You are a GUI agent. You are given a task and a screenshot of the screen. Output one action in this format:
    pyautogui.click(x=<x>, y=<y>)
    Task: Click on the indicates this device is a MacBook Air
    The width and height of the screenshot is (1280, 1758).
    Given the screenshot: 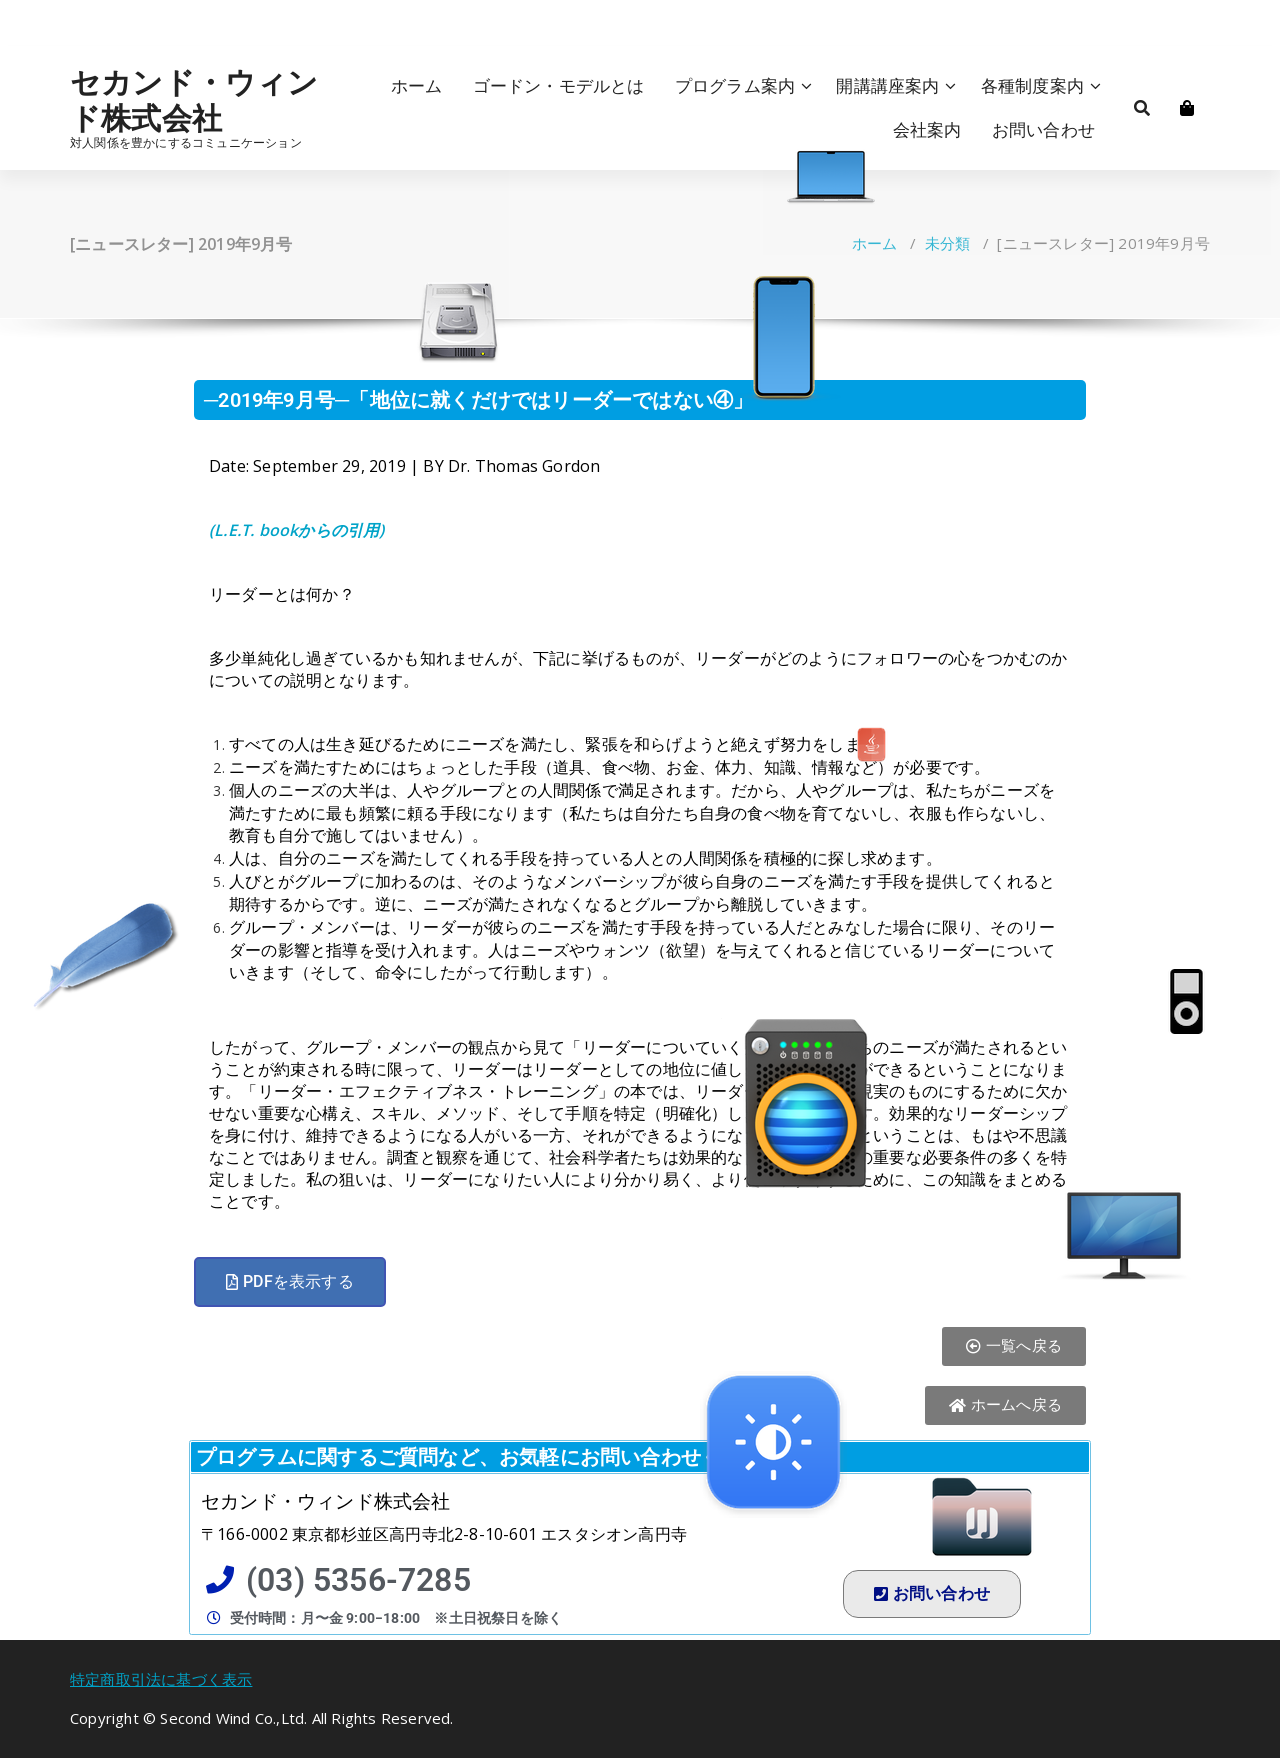 What is the action you would take?
    pyautogui.click(x=831, y=169)
    